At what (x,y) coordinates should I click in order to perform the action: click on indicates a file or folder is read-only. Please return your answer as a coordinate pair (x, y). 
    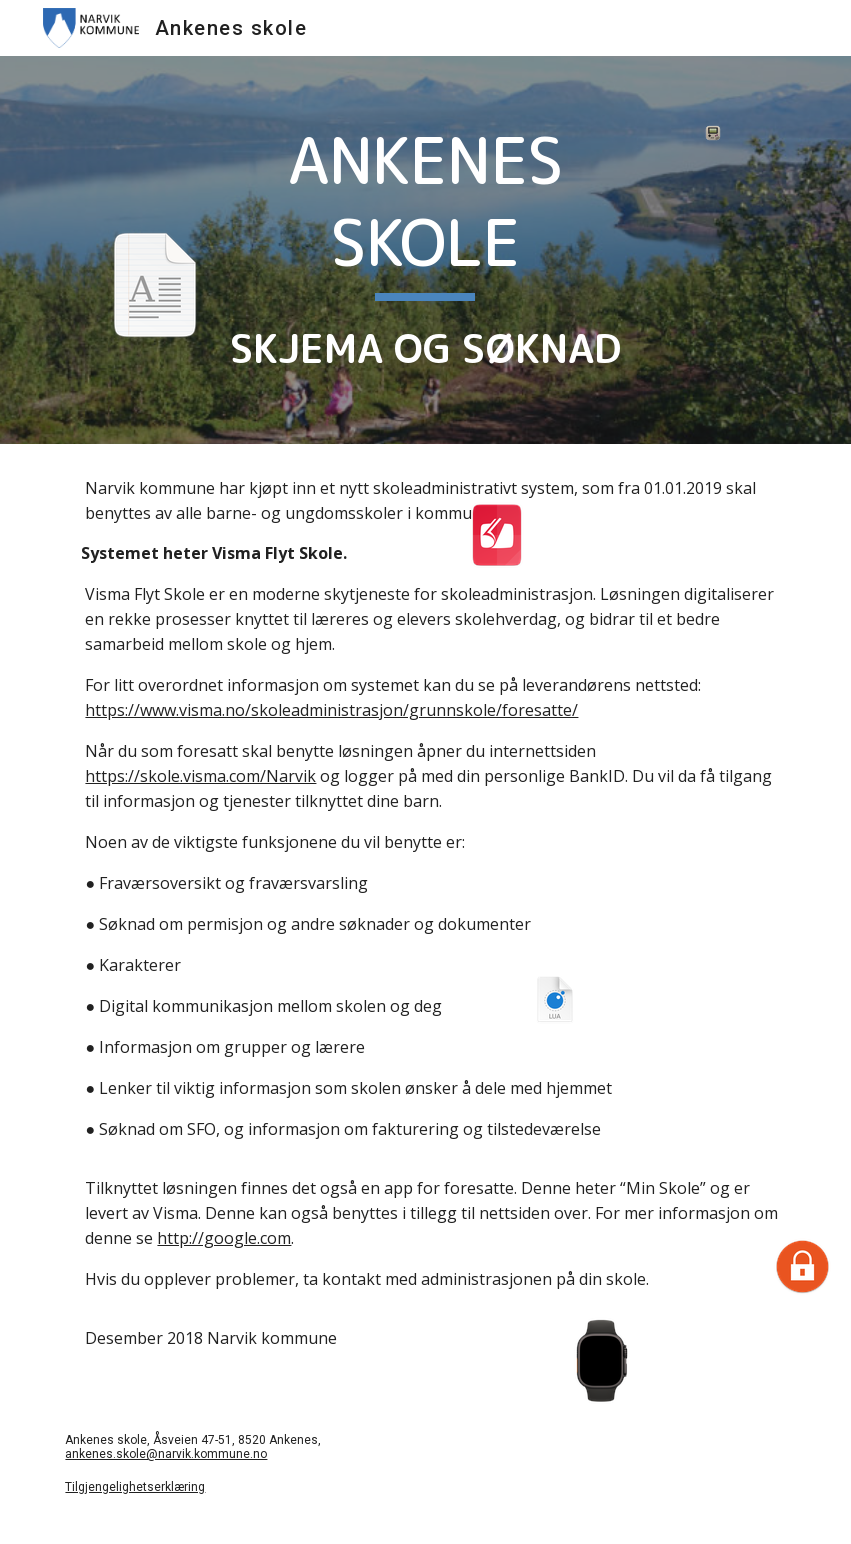
    Looking at the image, I should click on (802, 1266).